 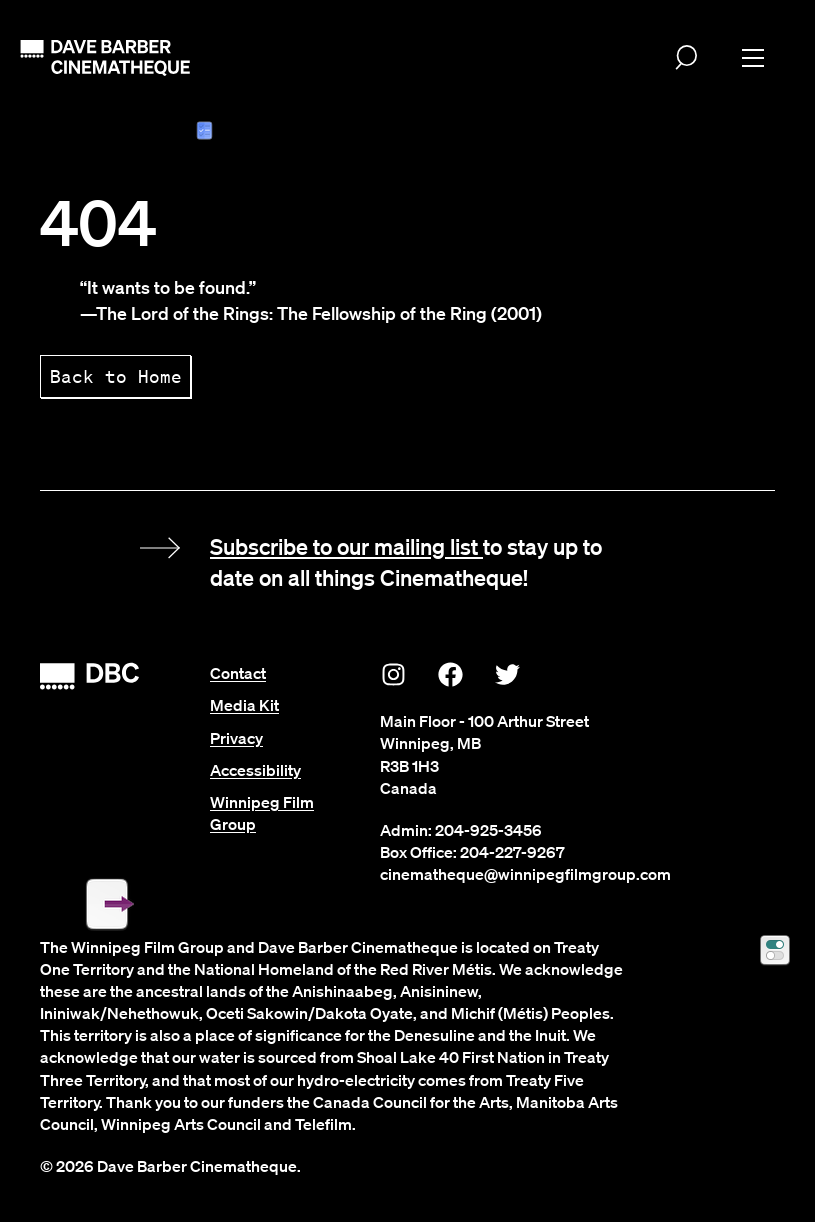 I want to click on open the to-do list app, so click(x=204, y=130).